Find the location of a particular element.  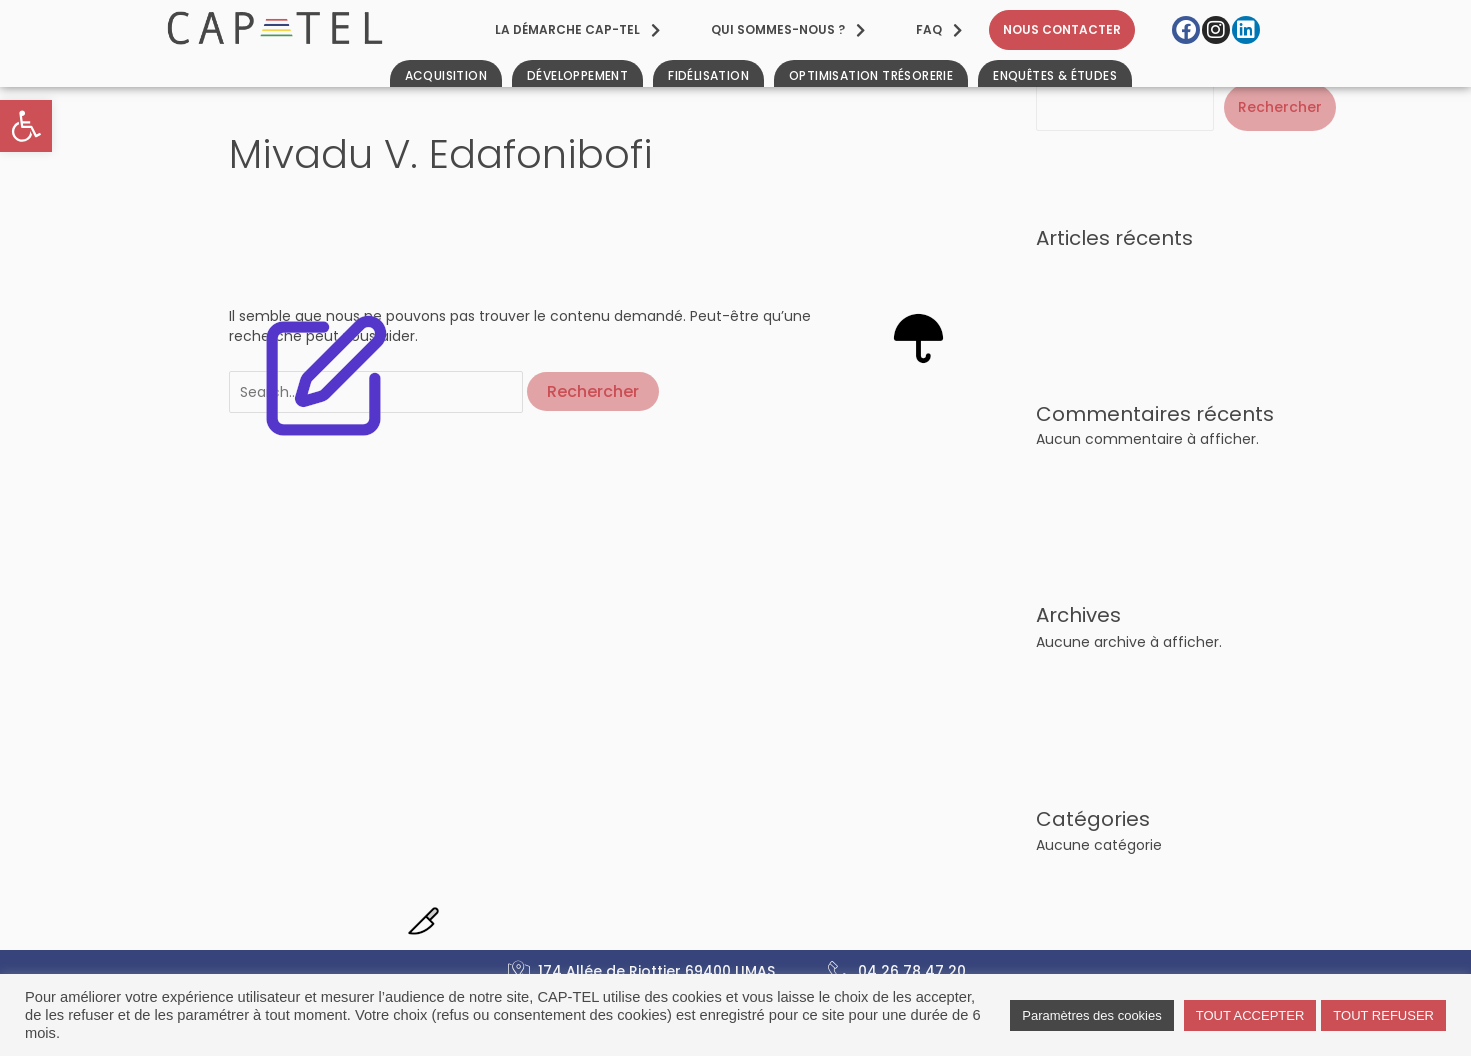

kitchen or cooking tools category is located at coordinates (423, 921).